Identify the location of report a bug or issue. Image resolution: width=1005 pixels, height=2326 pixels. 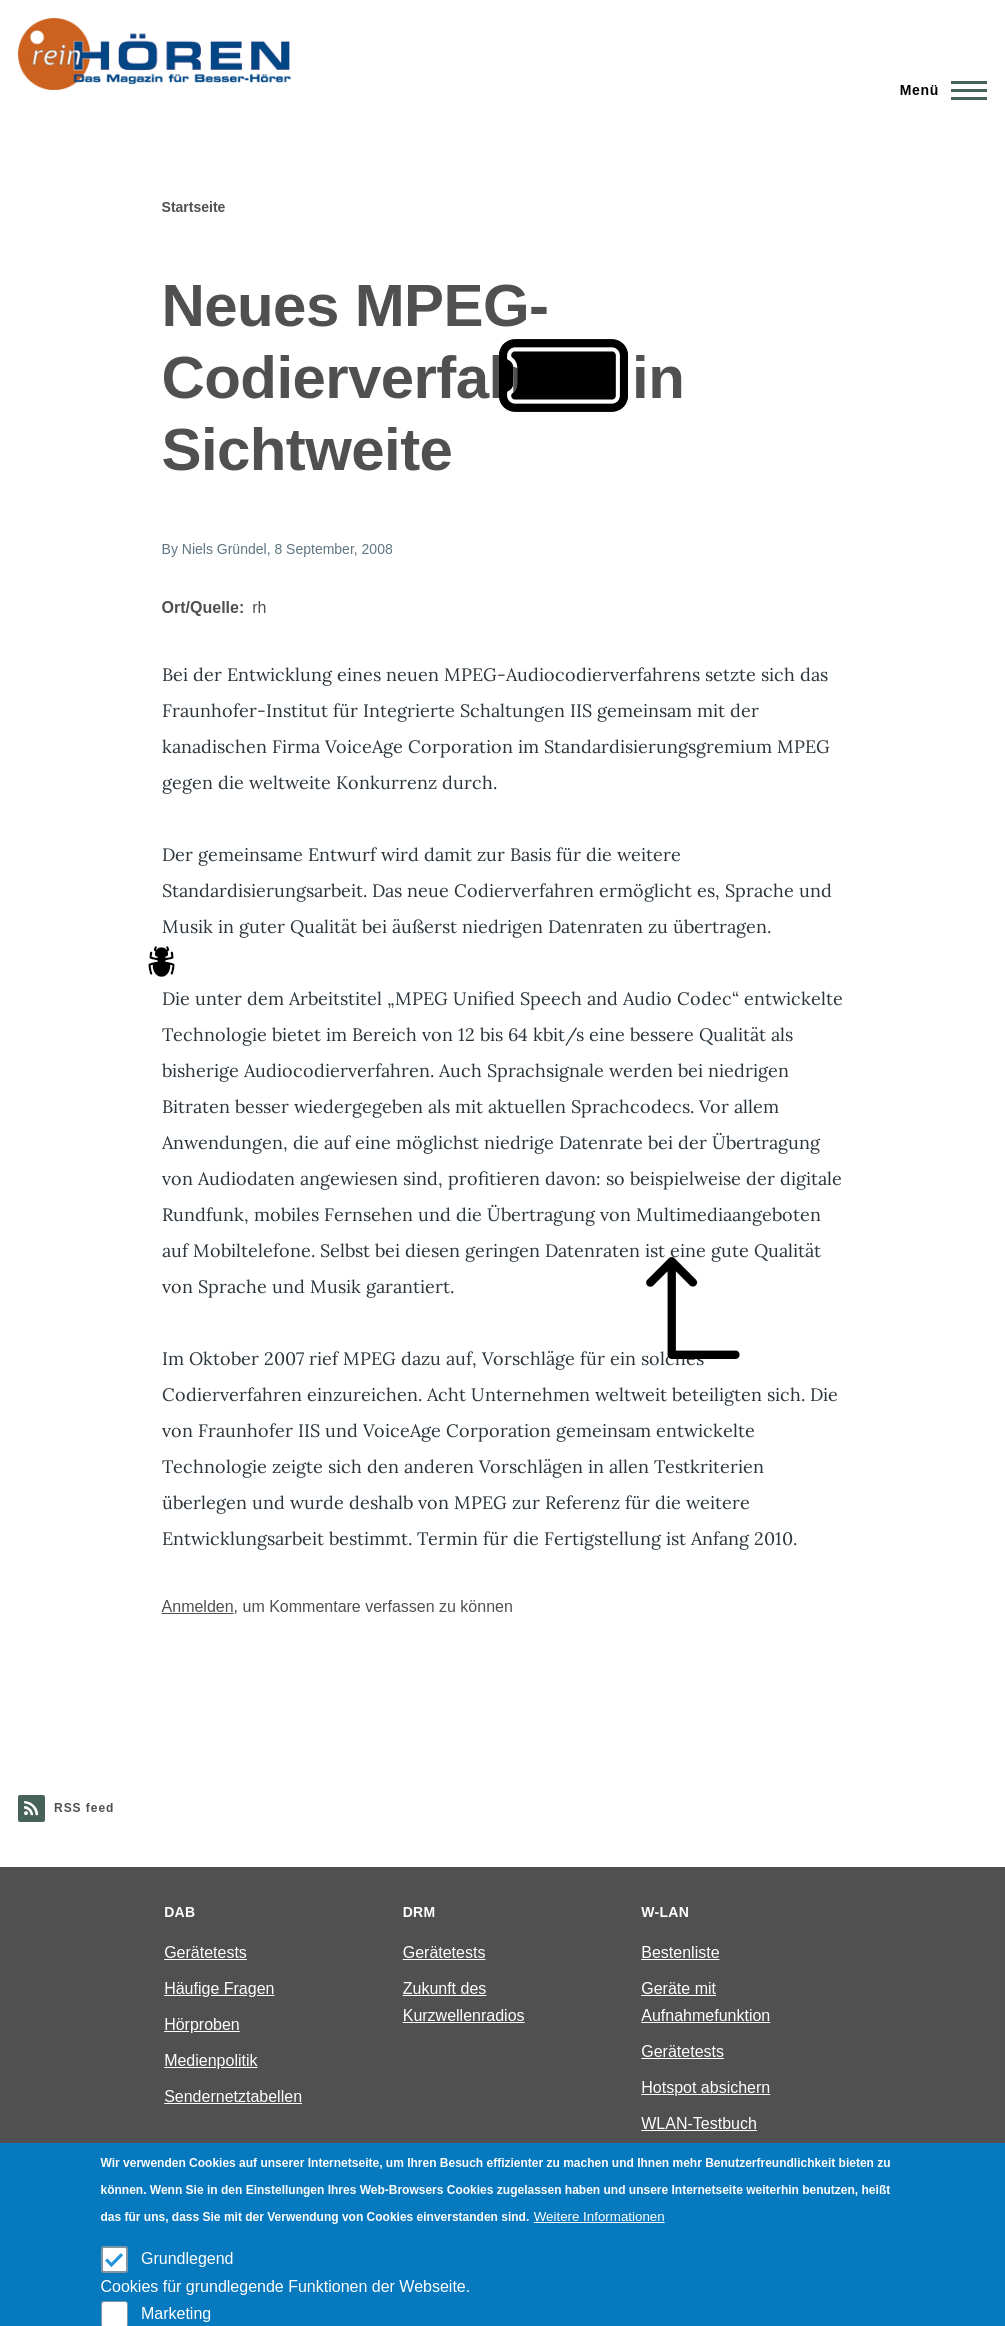
(161, 961).